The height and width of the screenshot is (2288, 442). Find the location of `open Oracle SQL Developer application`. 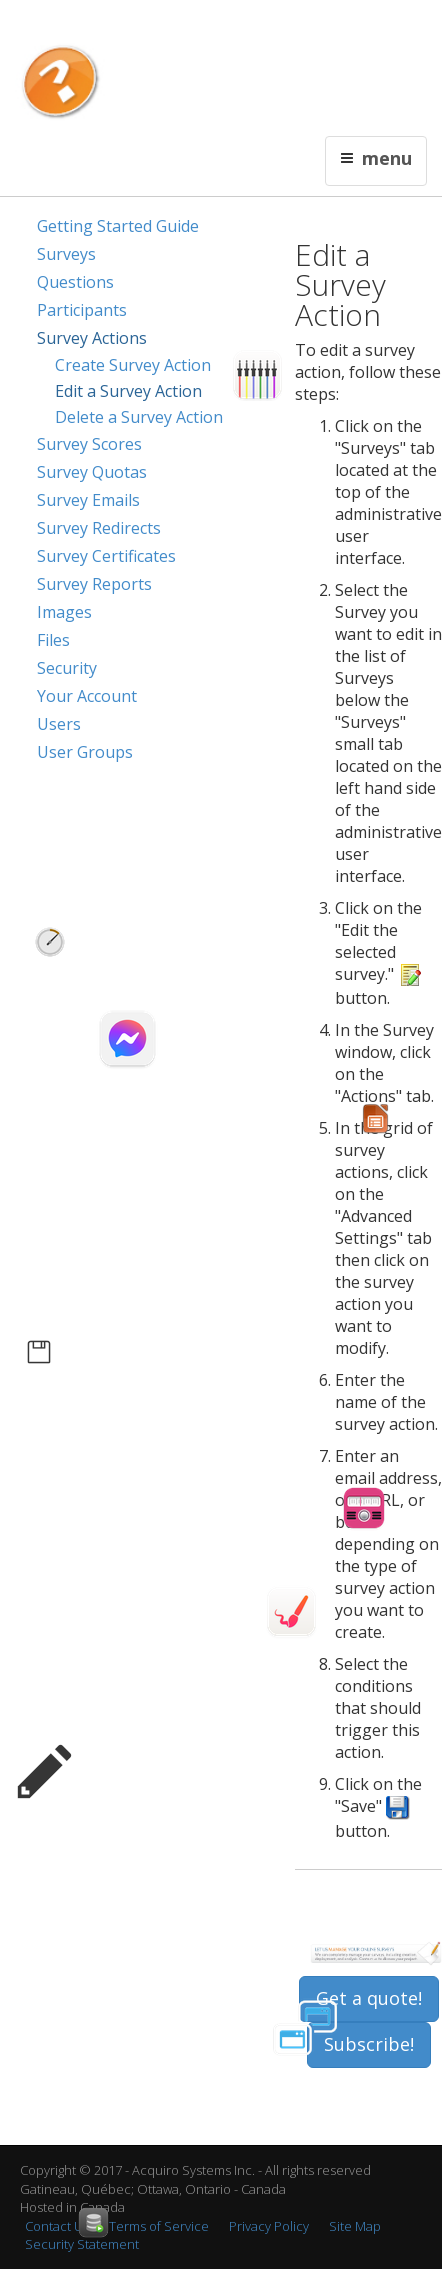

open Oracle SQL Developer application is located at coordinates (93, 2222).